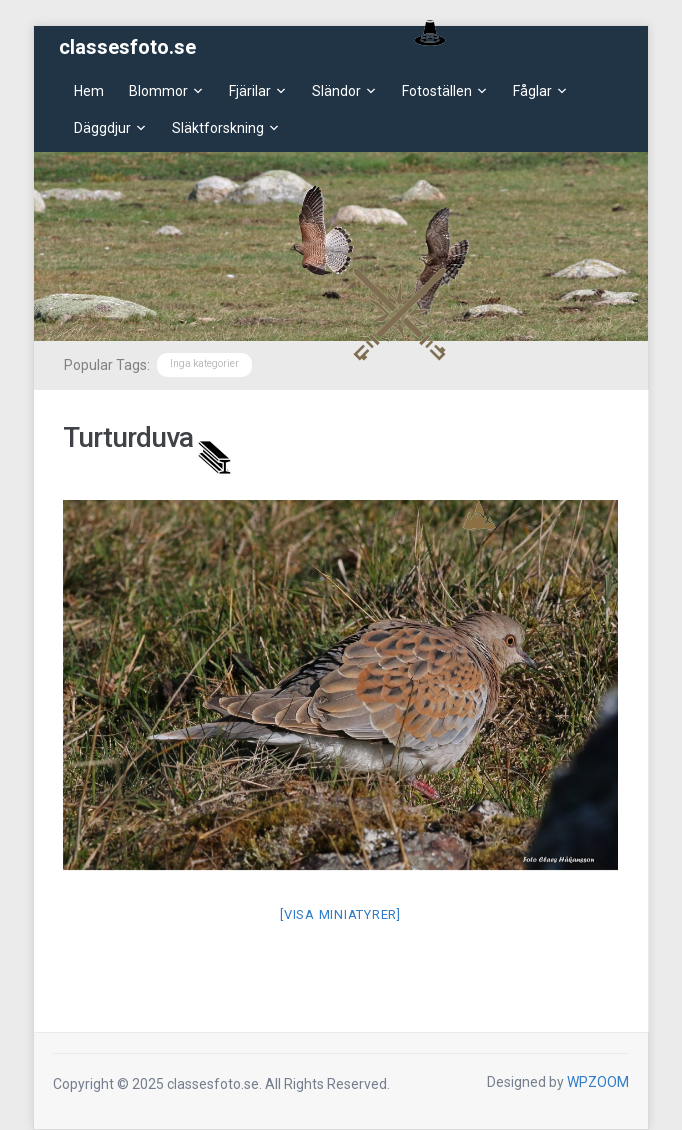 This screenshot has width=682, height=1130. I want to click on thanksgiving-themed content or seasonal event, so click(430, 33).